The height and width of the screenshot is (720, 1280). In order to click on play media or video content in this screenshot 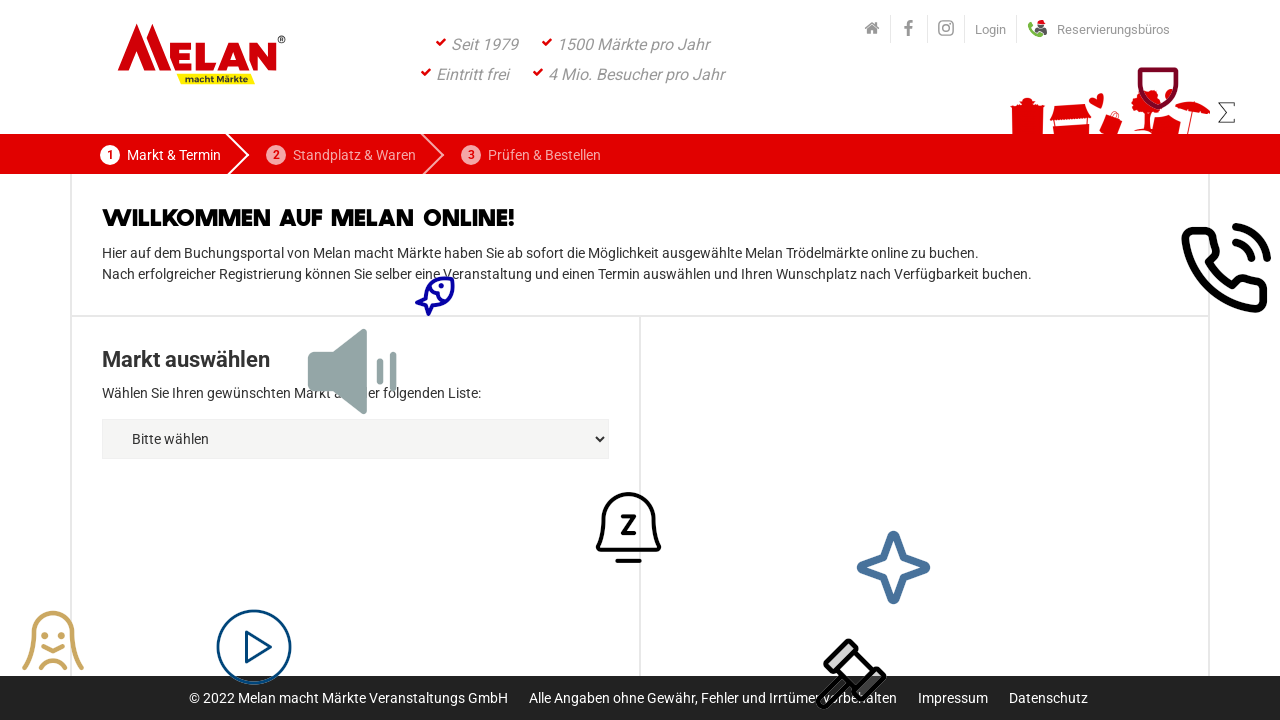, I will do `click(254, 647)`.